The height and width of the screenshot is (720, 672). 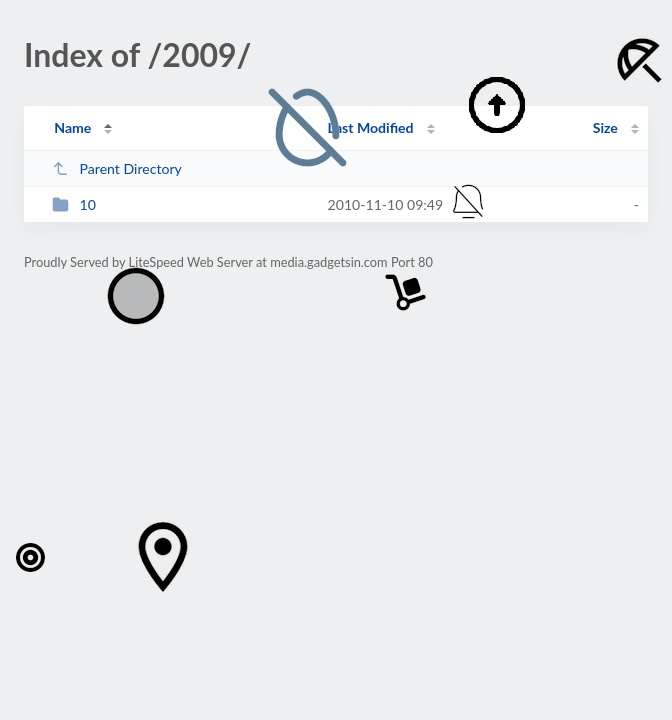 I want to click on upload a file or content, so click(x=497, y=105).